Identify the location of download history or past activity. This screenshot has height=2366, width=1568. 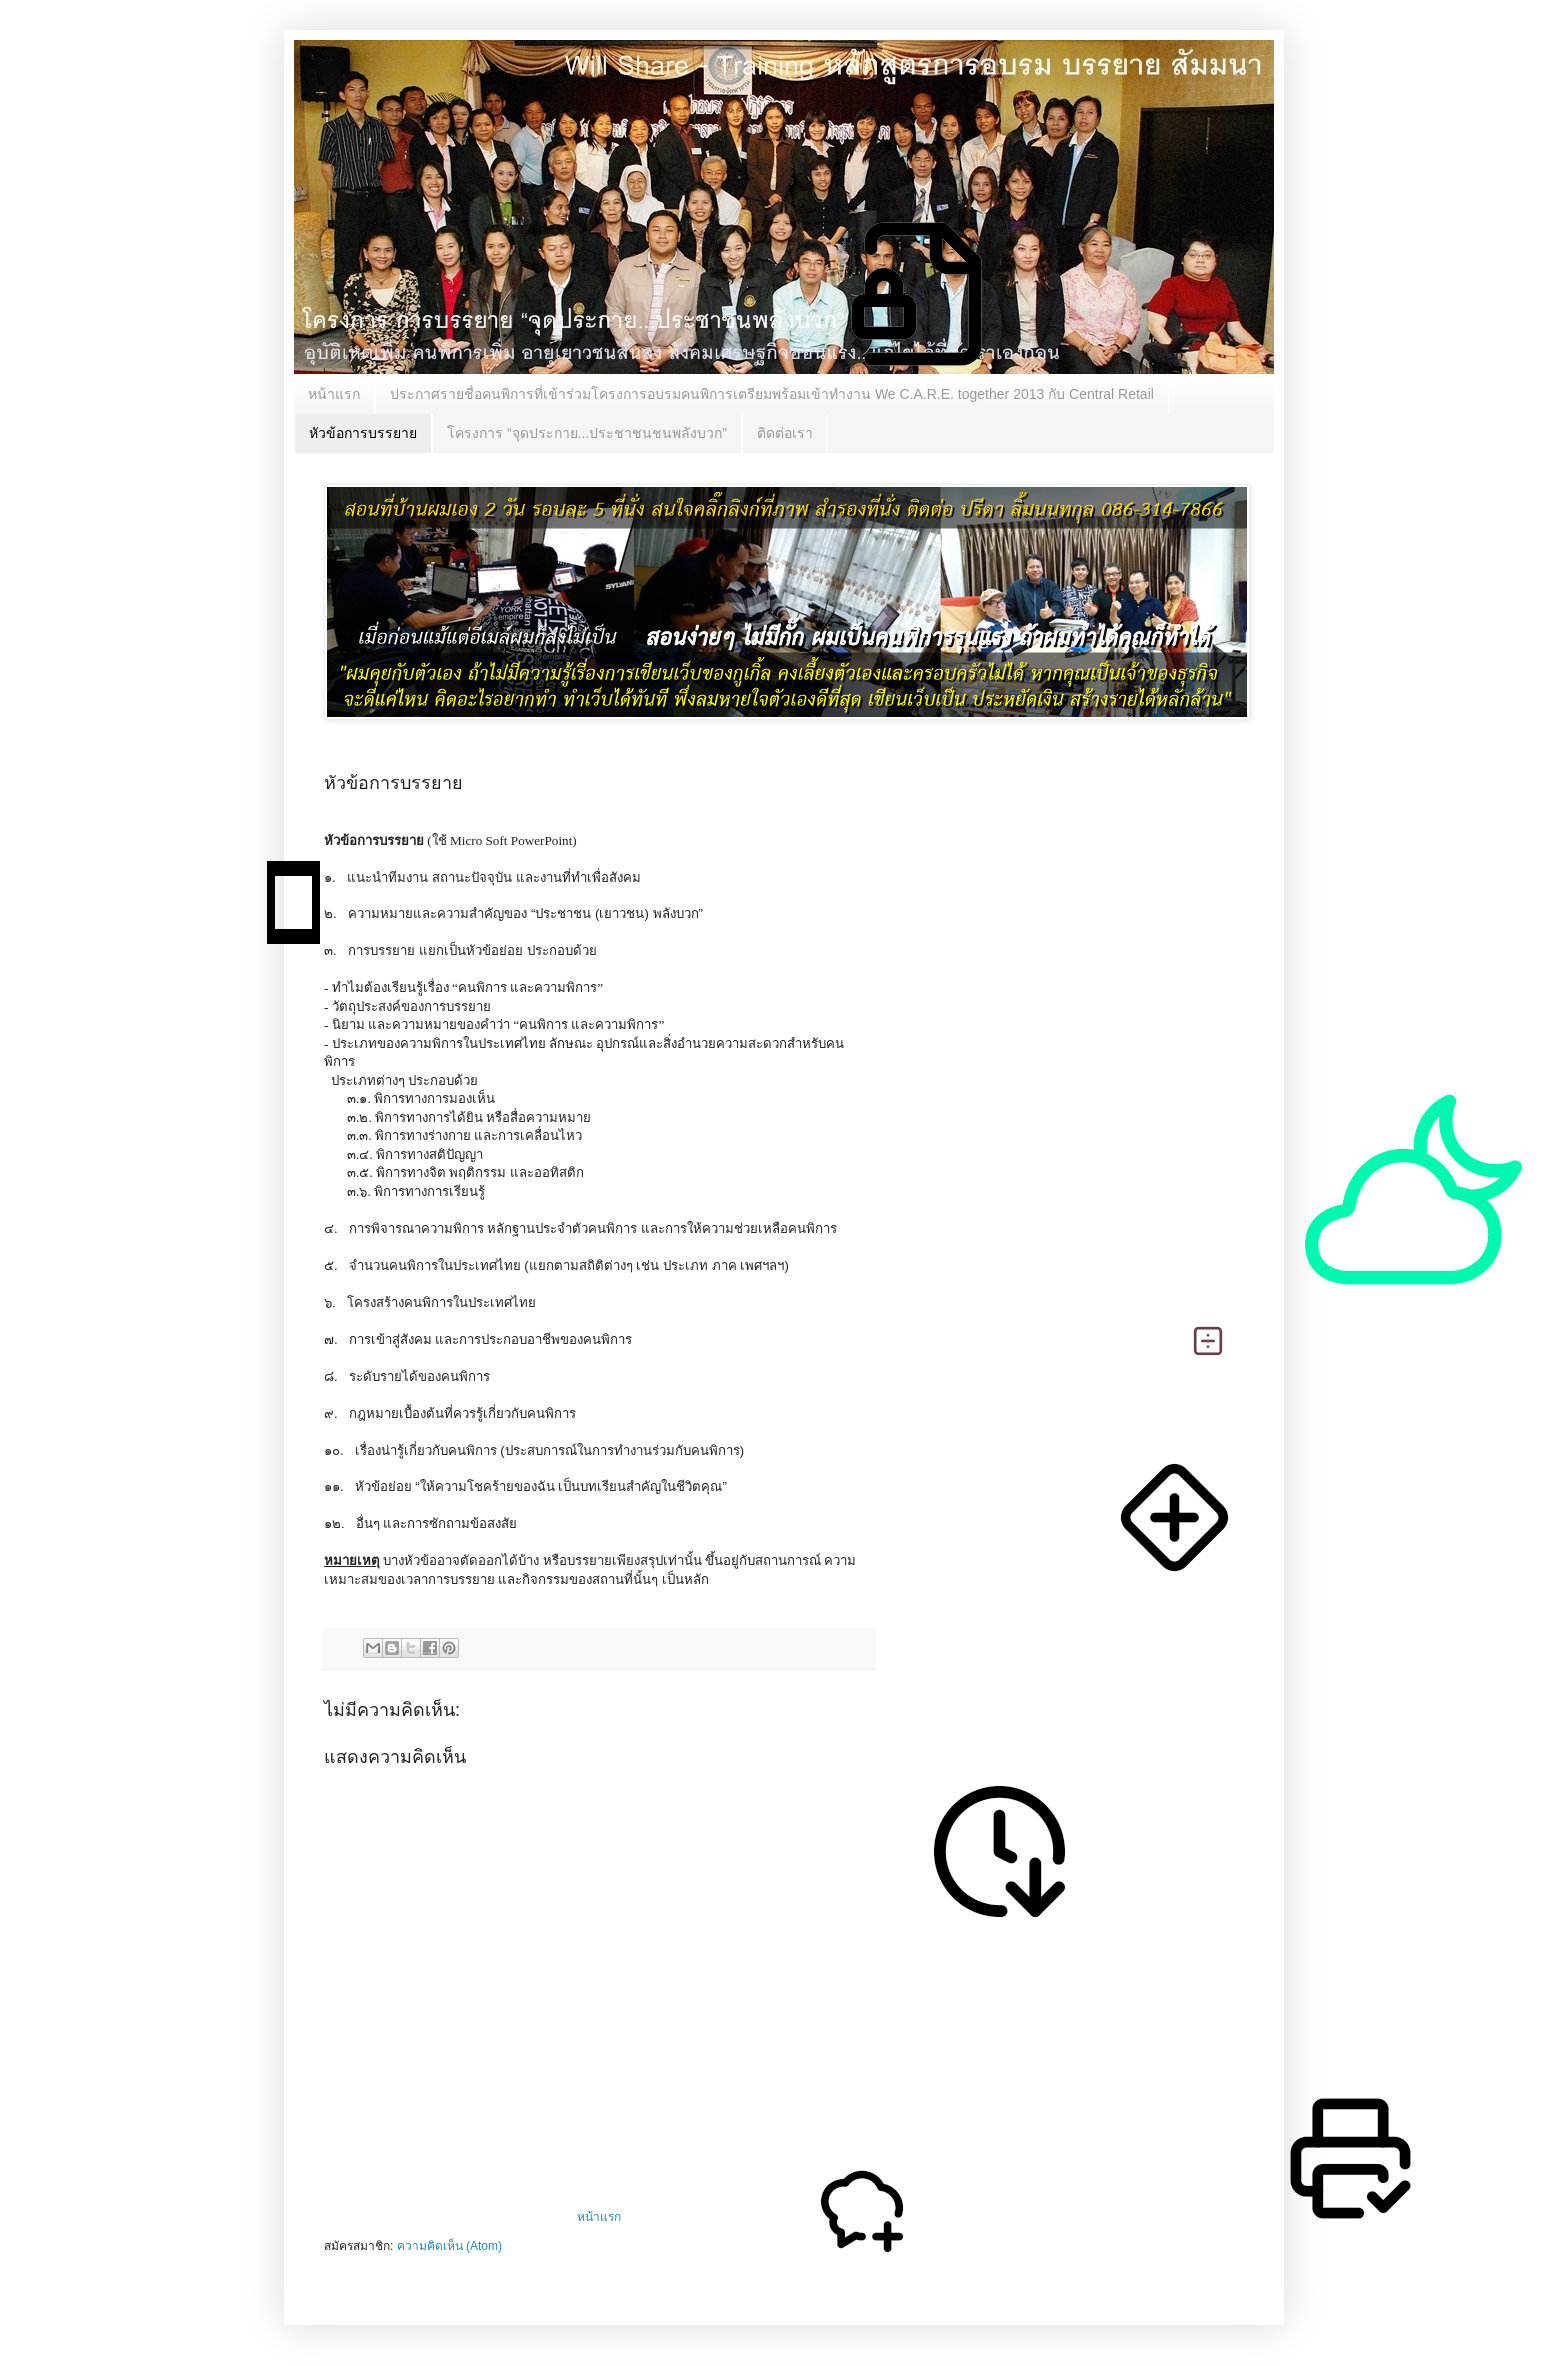
(999, 1851).